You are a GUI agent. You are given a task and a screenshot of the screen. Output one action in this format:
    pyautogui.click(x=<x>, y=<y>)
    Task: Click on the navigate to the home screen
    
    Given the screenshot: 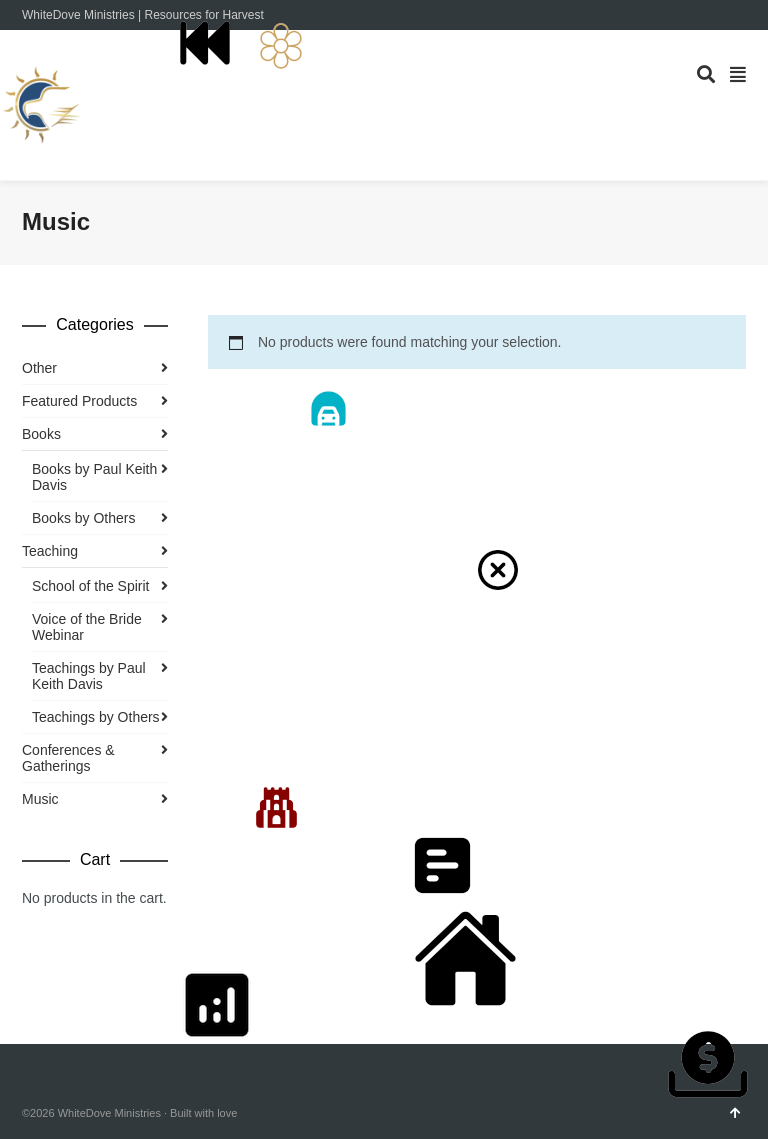 What is the action you would take?
    pyautogui.click(x=465, y=958)
    